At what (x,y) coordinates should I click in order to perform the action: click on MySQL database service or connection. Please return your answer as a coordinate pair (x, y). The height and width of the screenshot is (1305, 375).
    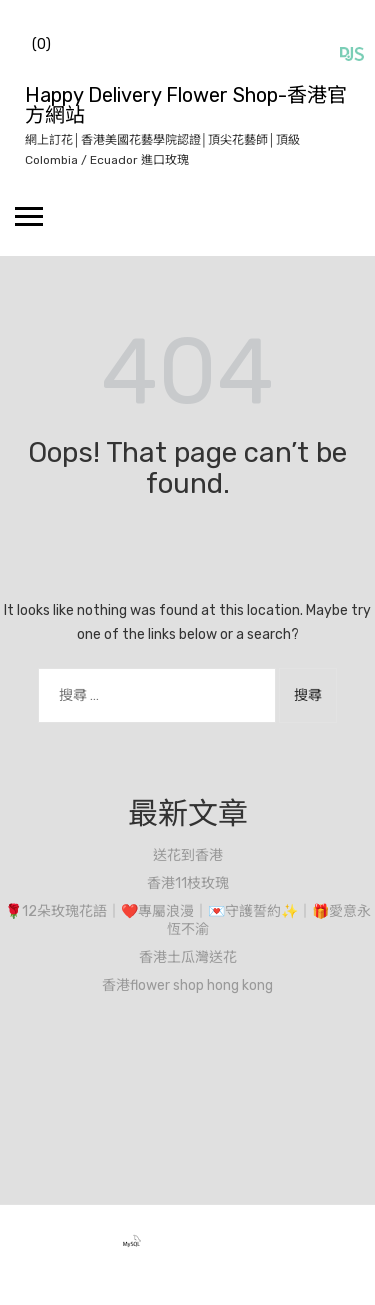
    Looking at the image, I should click on (132, 1241).